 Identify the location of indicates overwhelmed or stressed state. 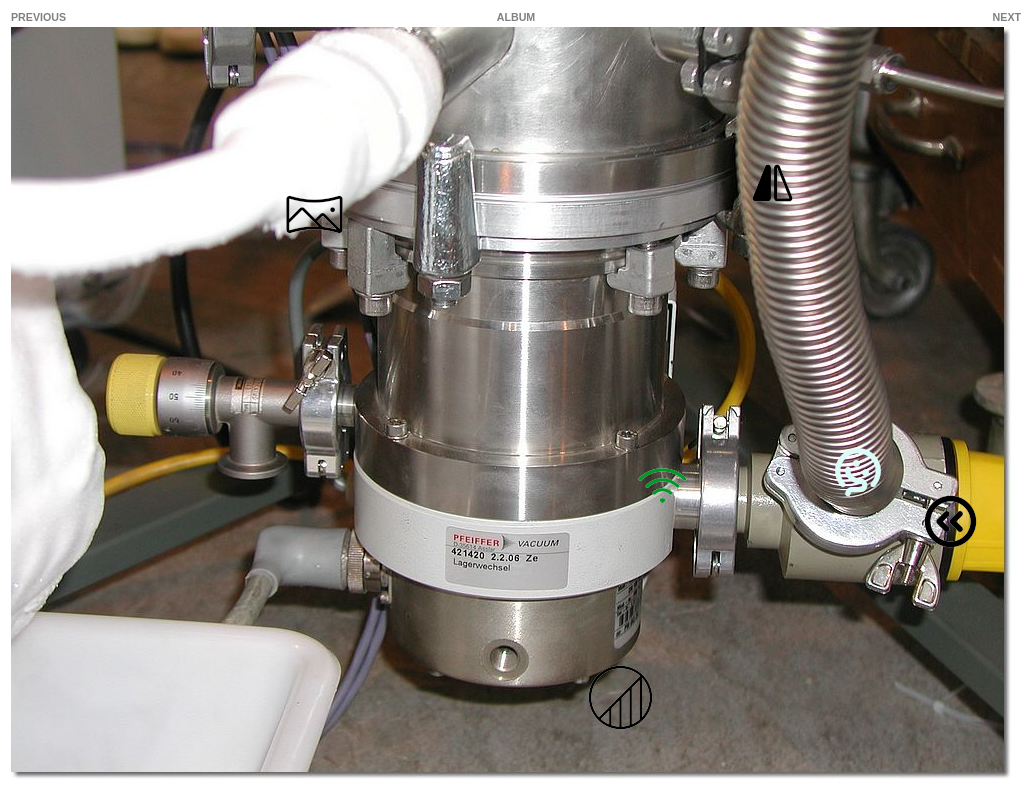
(858, 471).